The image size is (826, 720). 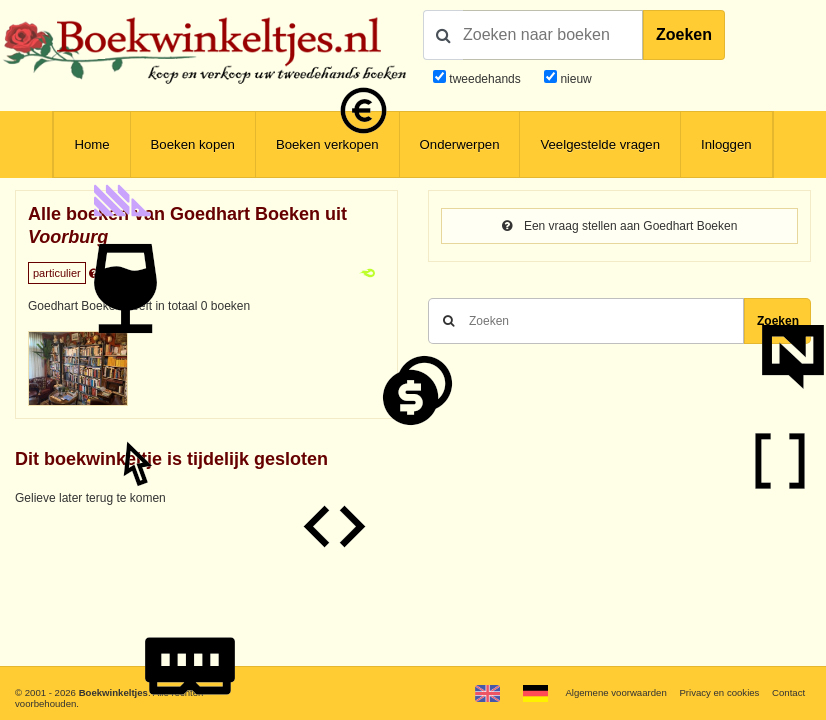 What do you see at coordinates (135, 464) in the screenshot?
I see `cursor pointer indicating selection mode` at bounding box center [135, 464].